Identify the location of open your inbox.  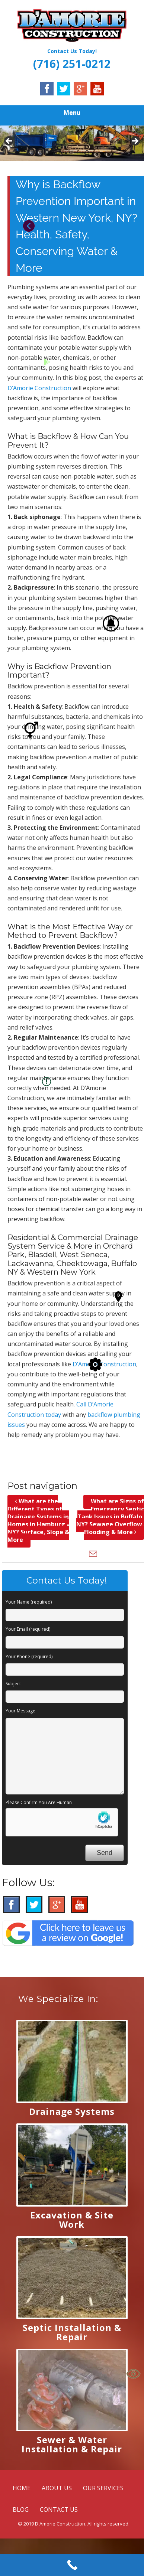
(93, 1554).